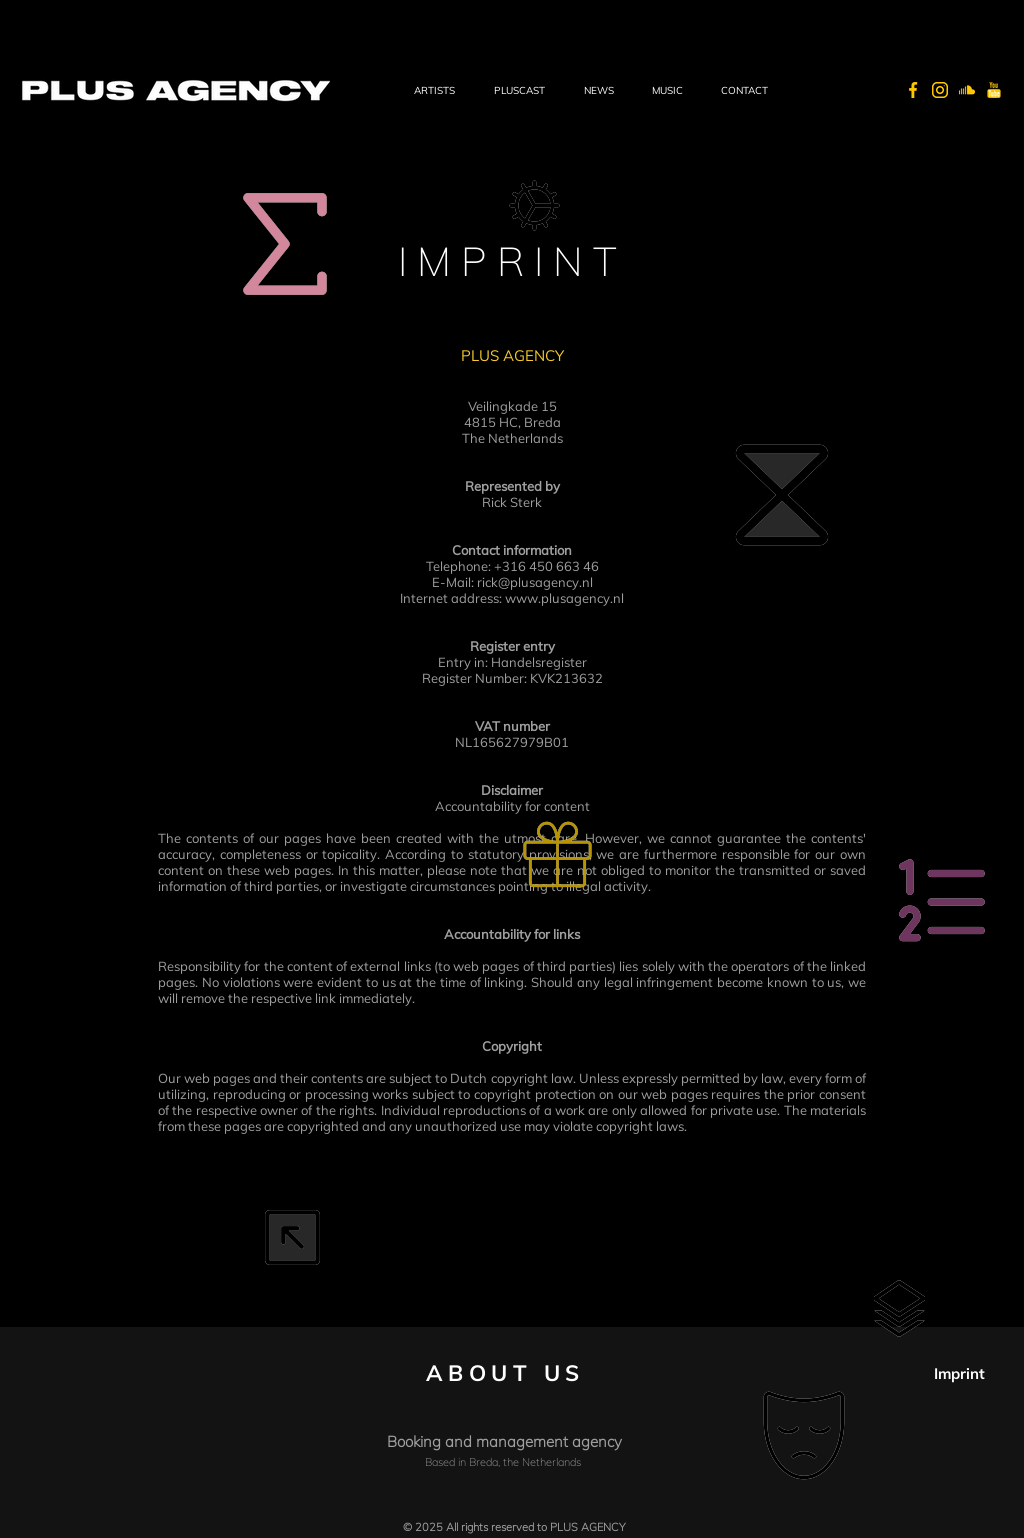 This screenshot has height=1538, width=1024. What do you see at coordinates (942, 902) in the screenshot?
I see `create a numbered list` at bounding box center [942, 902].